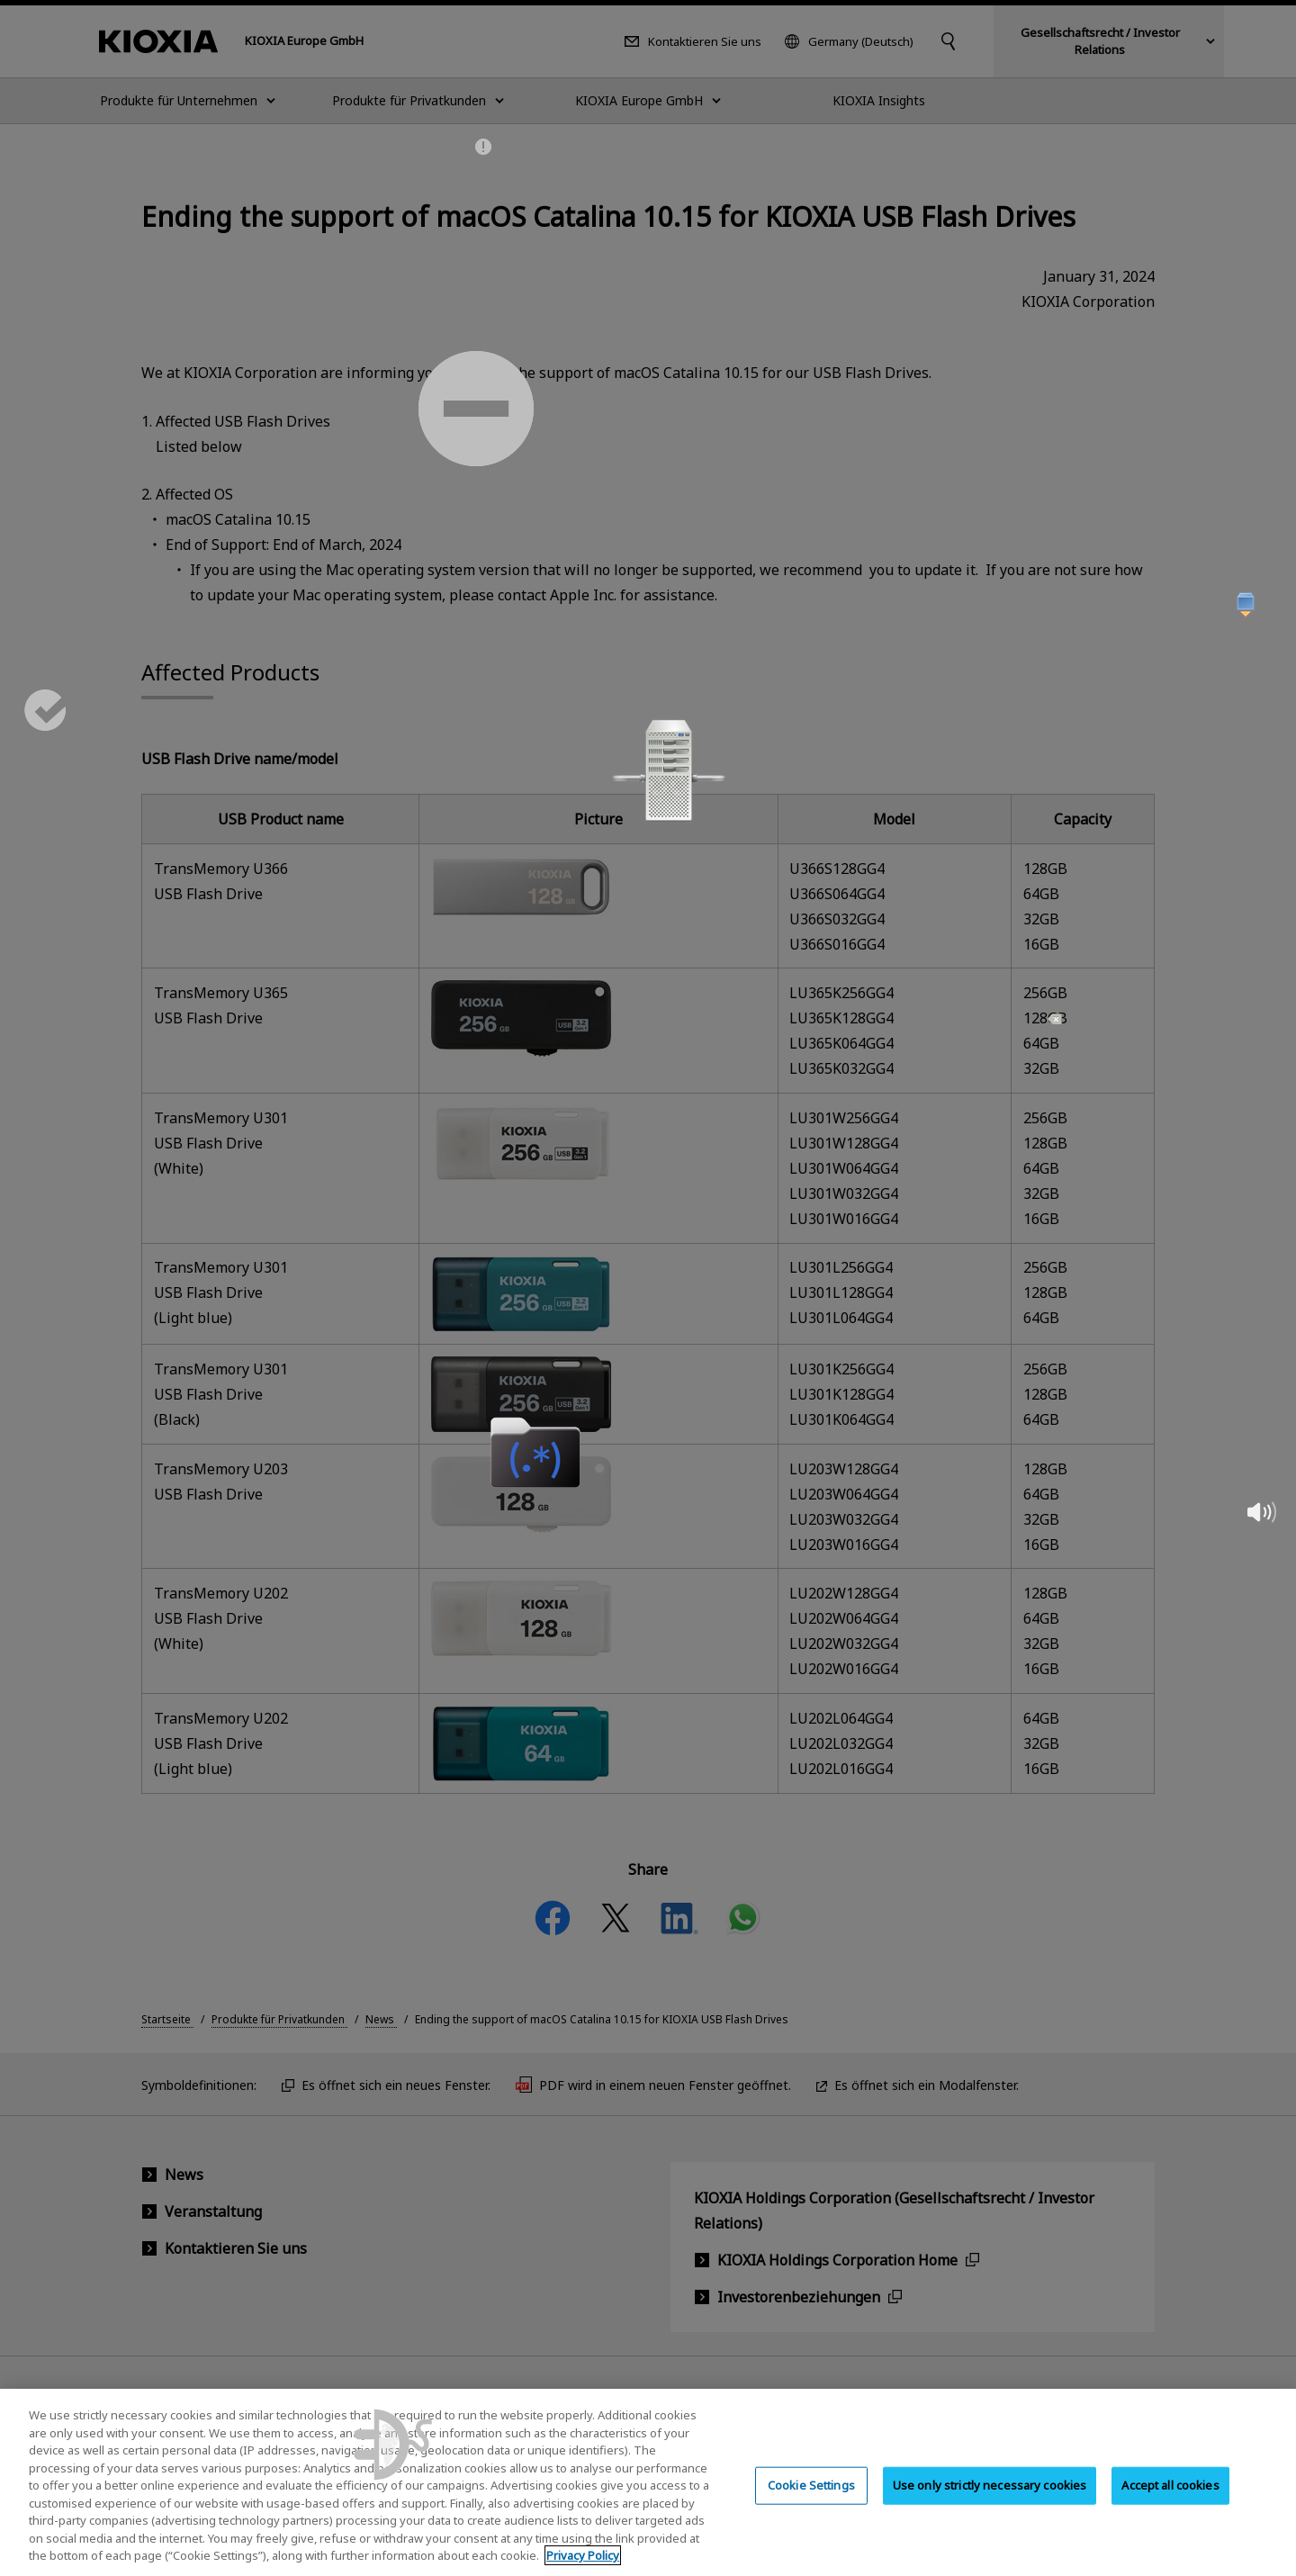  I want to click on access online accounts settings, so click(394, 2445).